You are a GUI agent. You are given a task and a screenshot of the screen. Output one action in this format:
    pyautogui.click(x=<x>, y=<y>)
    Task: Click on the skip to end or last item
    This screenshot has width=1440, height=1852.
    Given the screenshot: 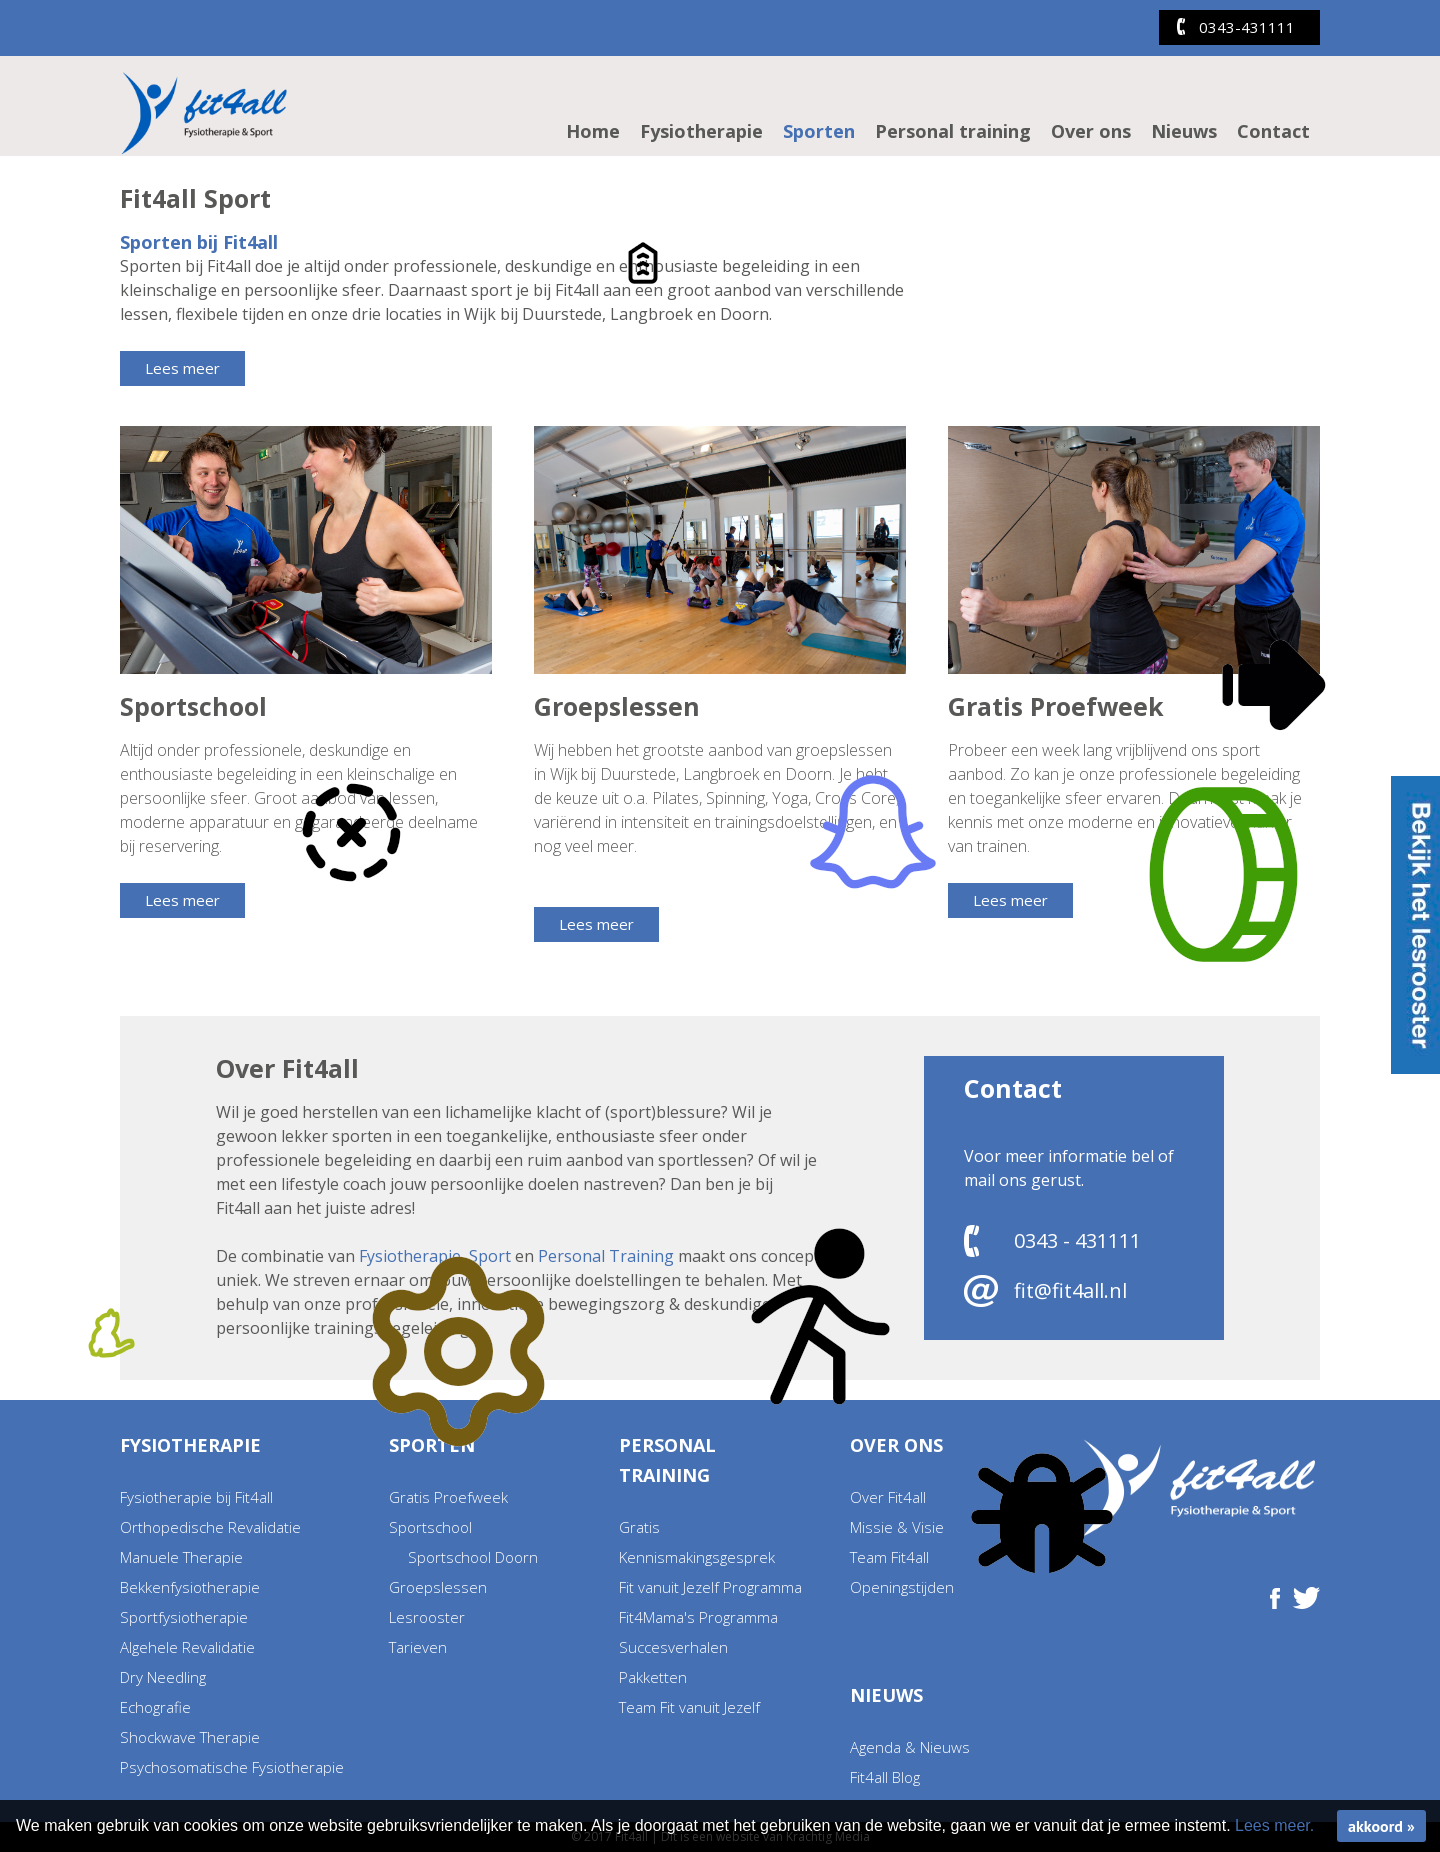 What is the action you would take?
    pyautogui.click(x=1275, y=685)
    